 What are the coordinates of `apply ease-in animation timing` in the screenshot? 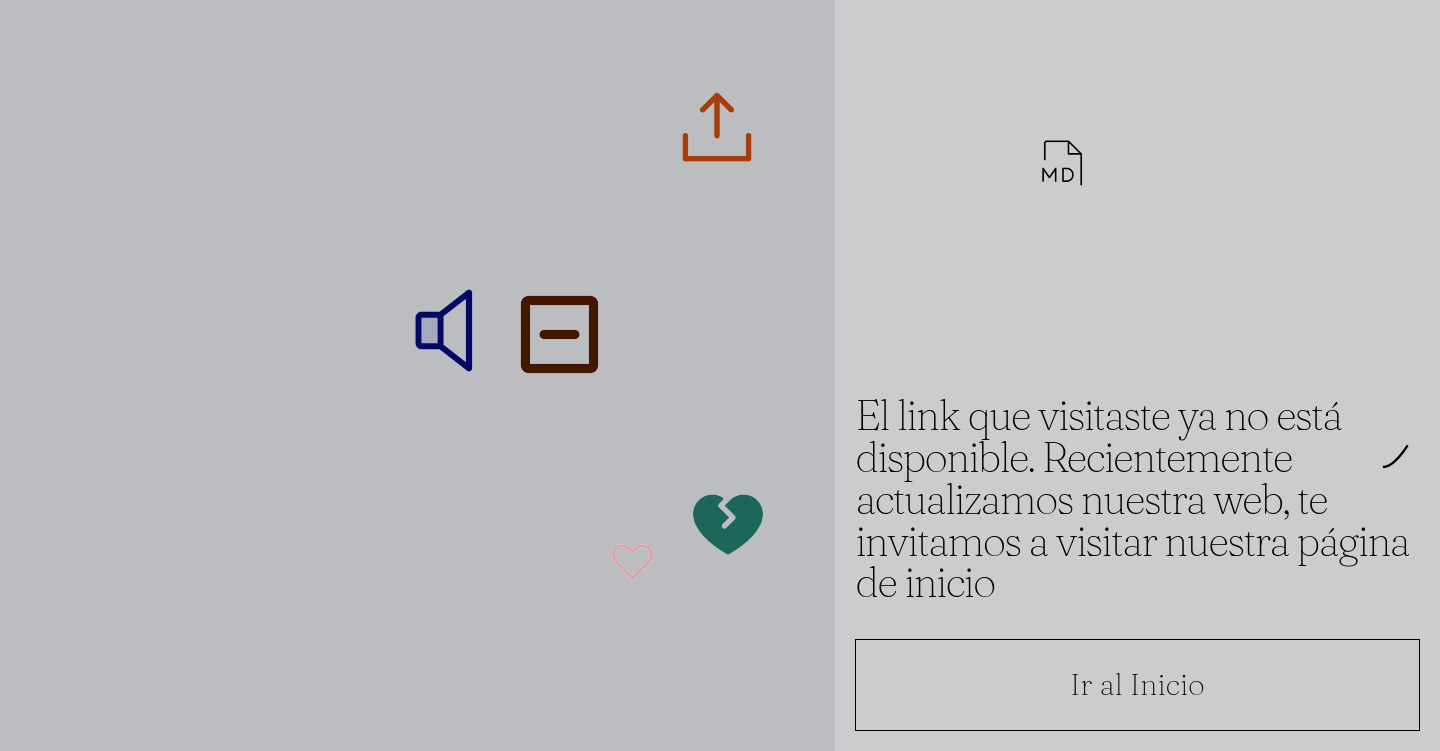 It's located at (1395, 456).